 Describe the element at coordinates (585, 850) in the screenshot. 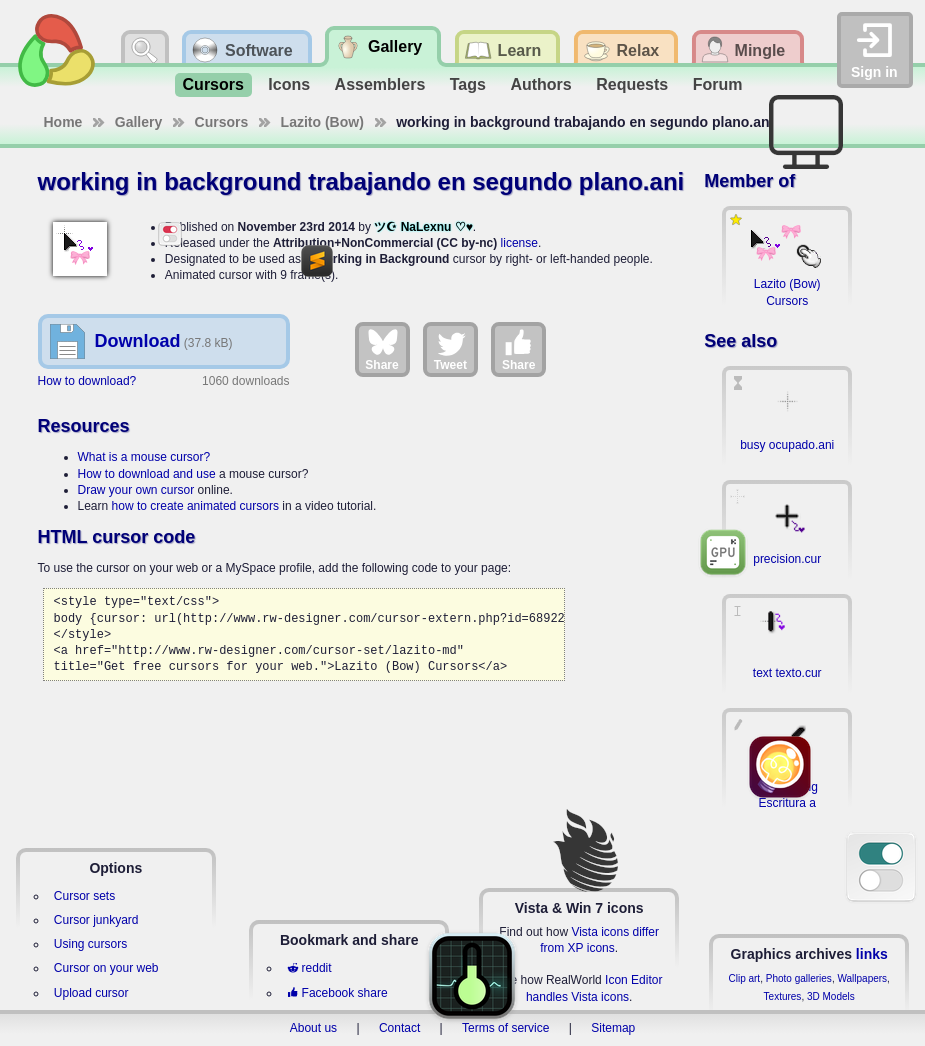

I see `open glade interface designer` at that location.